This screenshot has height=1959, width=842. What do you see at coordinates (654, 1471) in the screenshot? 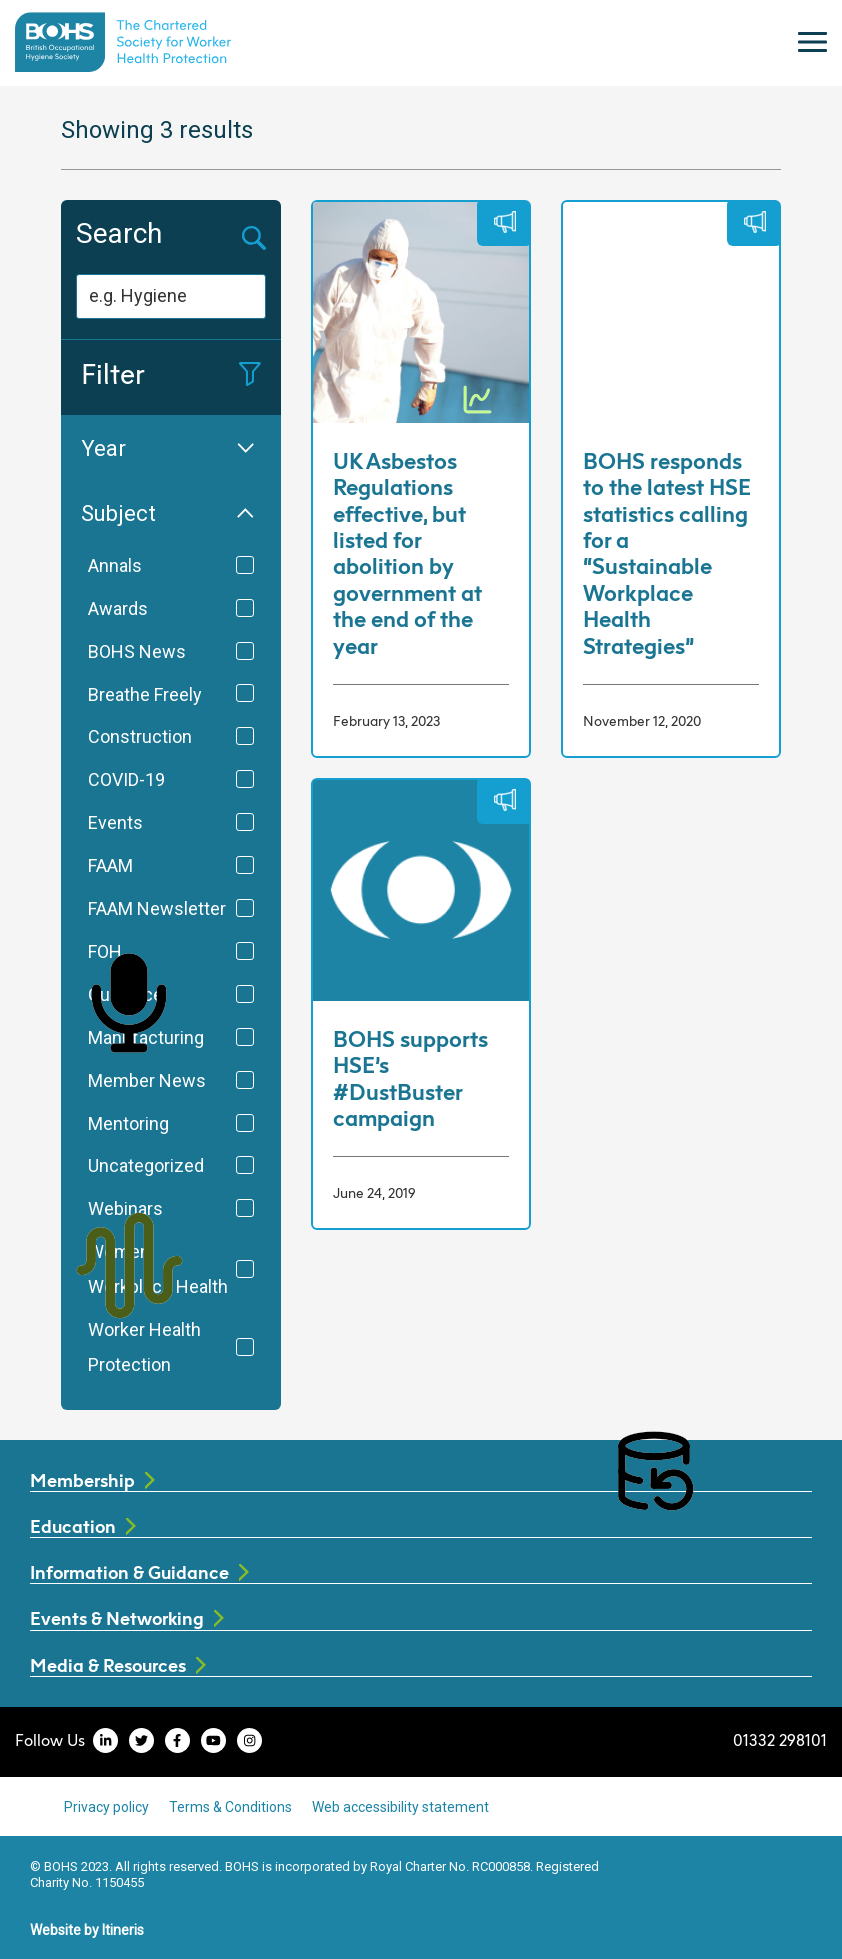
I see `restore database from backup` at bounding box center [654, 1471].